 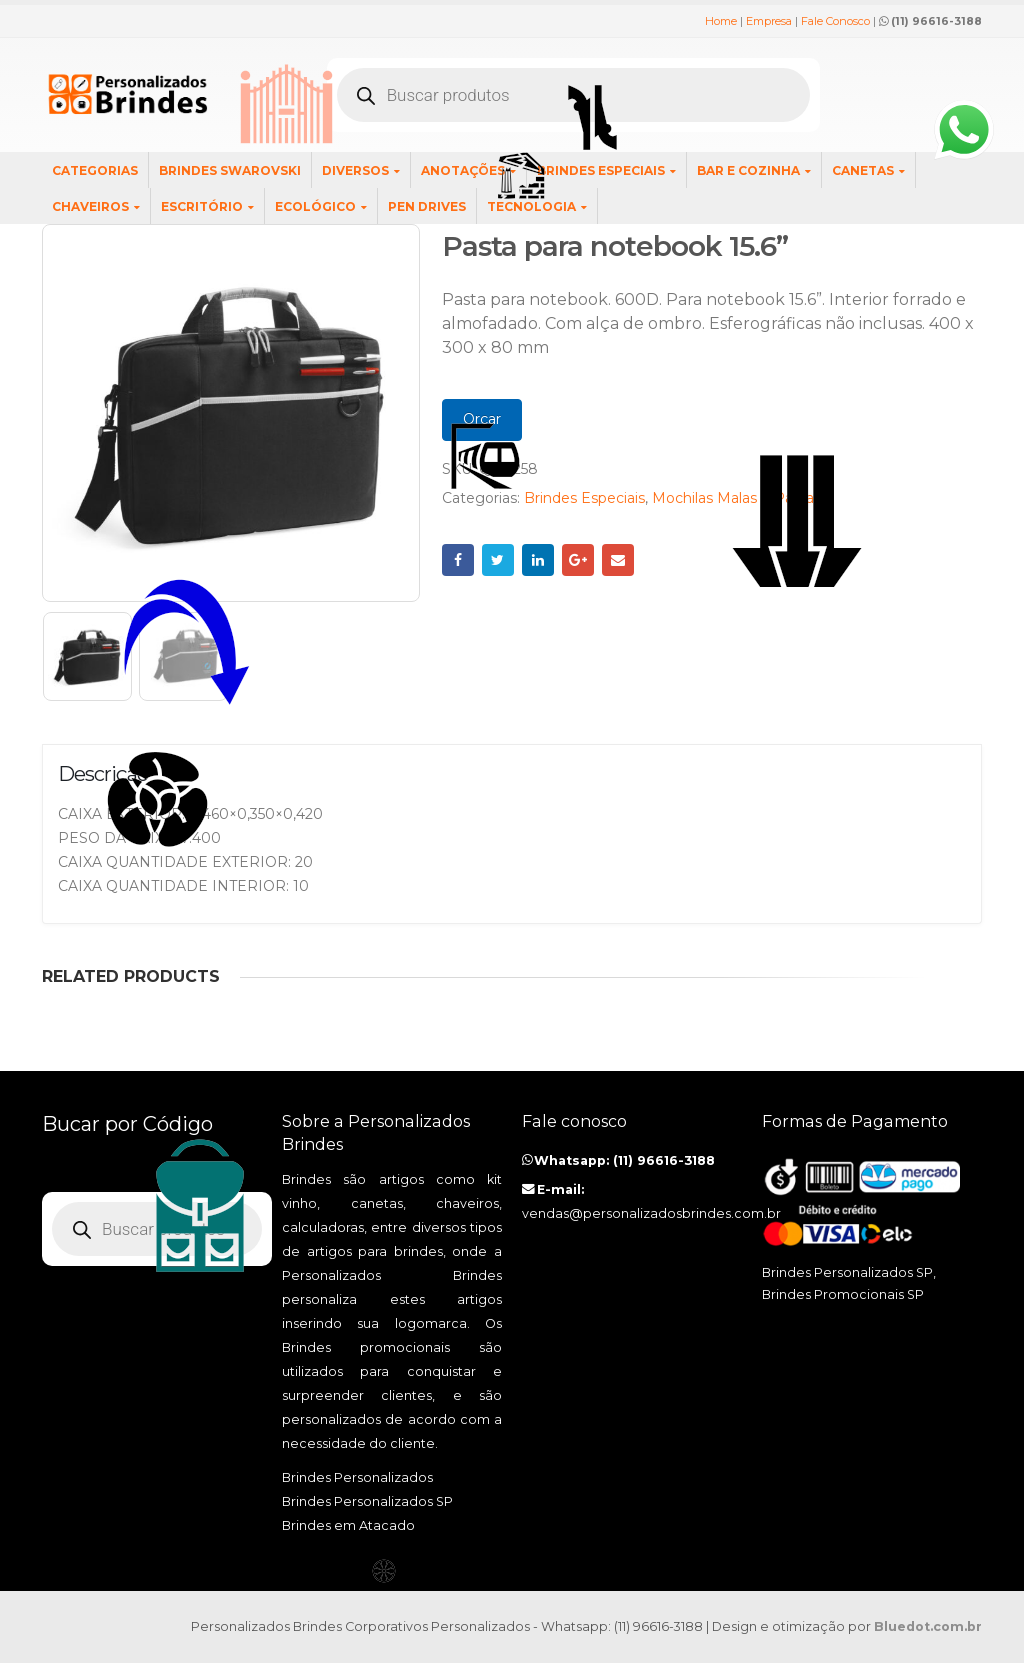 I want to click on view subway or metro transit options, so click(x=485, y=456).